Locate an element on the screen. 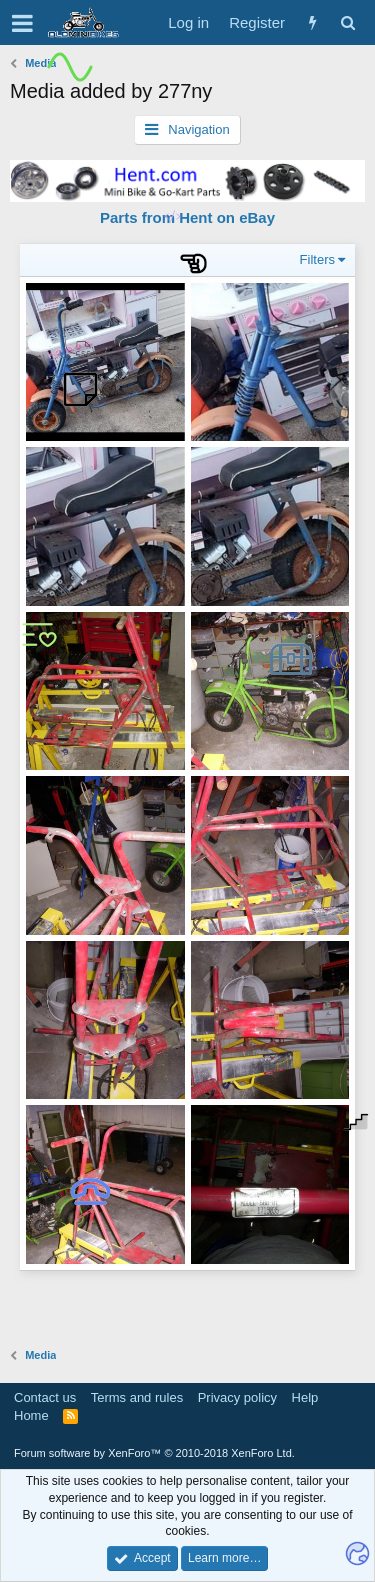 Image resolution: width=375 pixels, height=1582 pixels. view step count or fitness progress is located at coordinates (356, 1122).